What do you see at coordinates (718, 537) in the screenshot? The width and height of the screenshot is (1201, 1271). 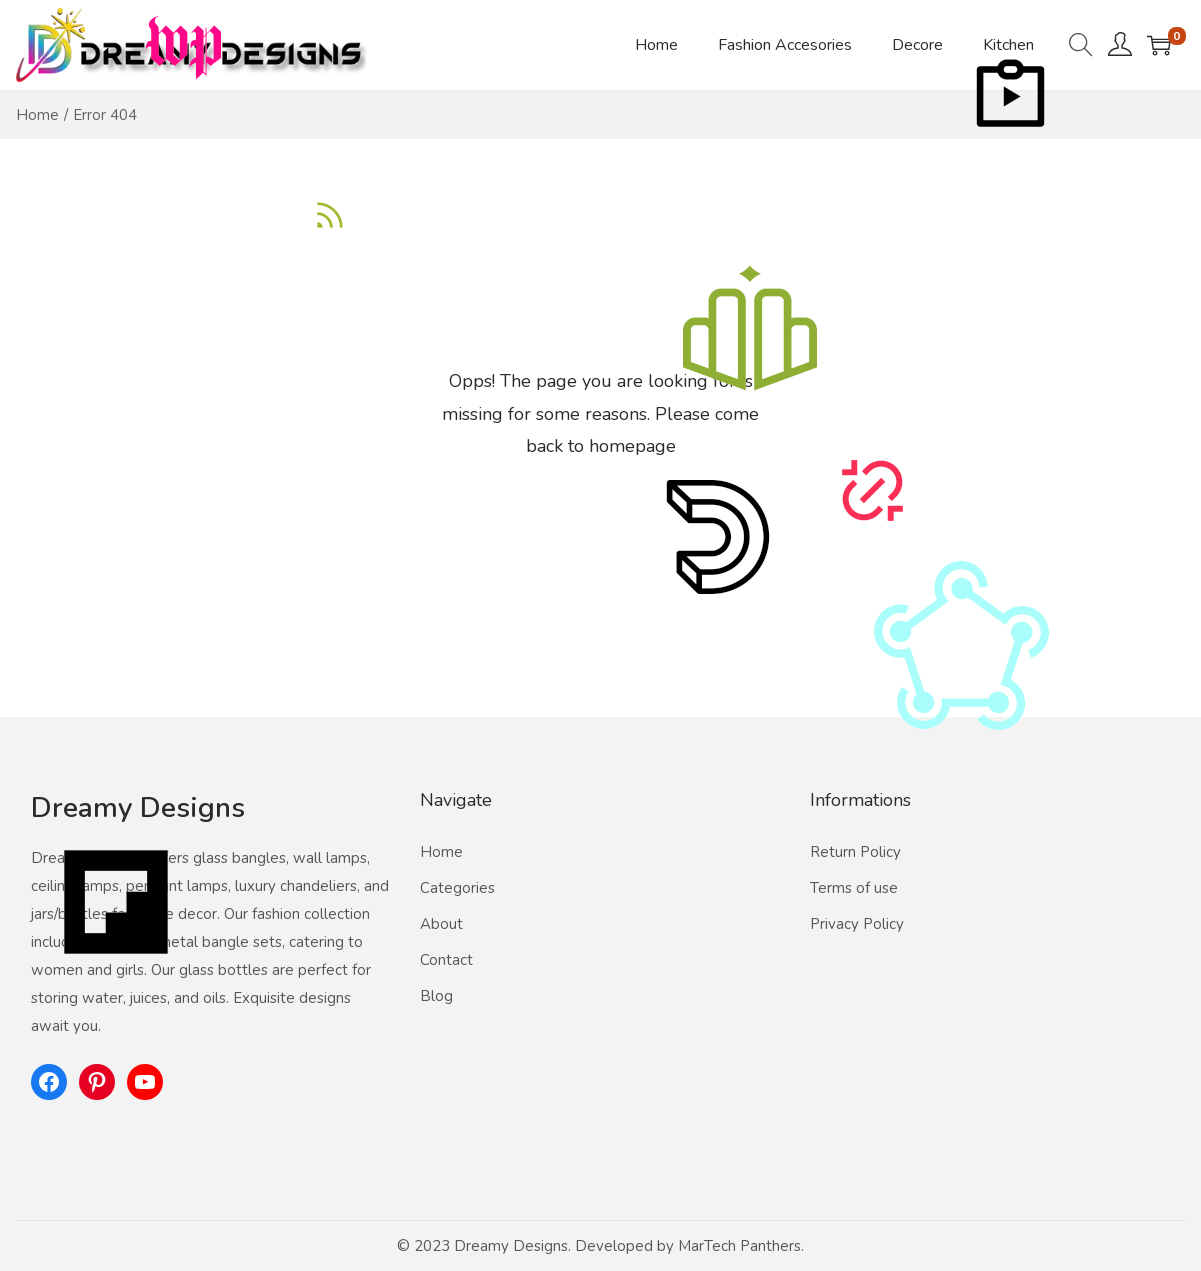 I see `open the Dailymotion app` at bounding box center [718, 537].